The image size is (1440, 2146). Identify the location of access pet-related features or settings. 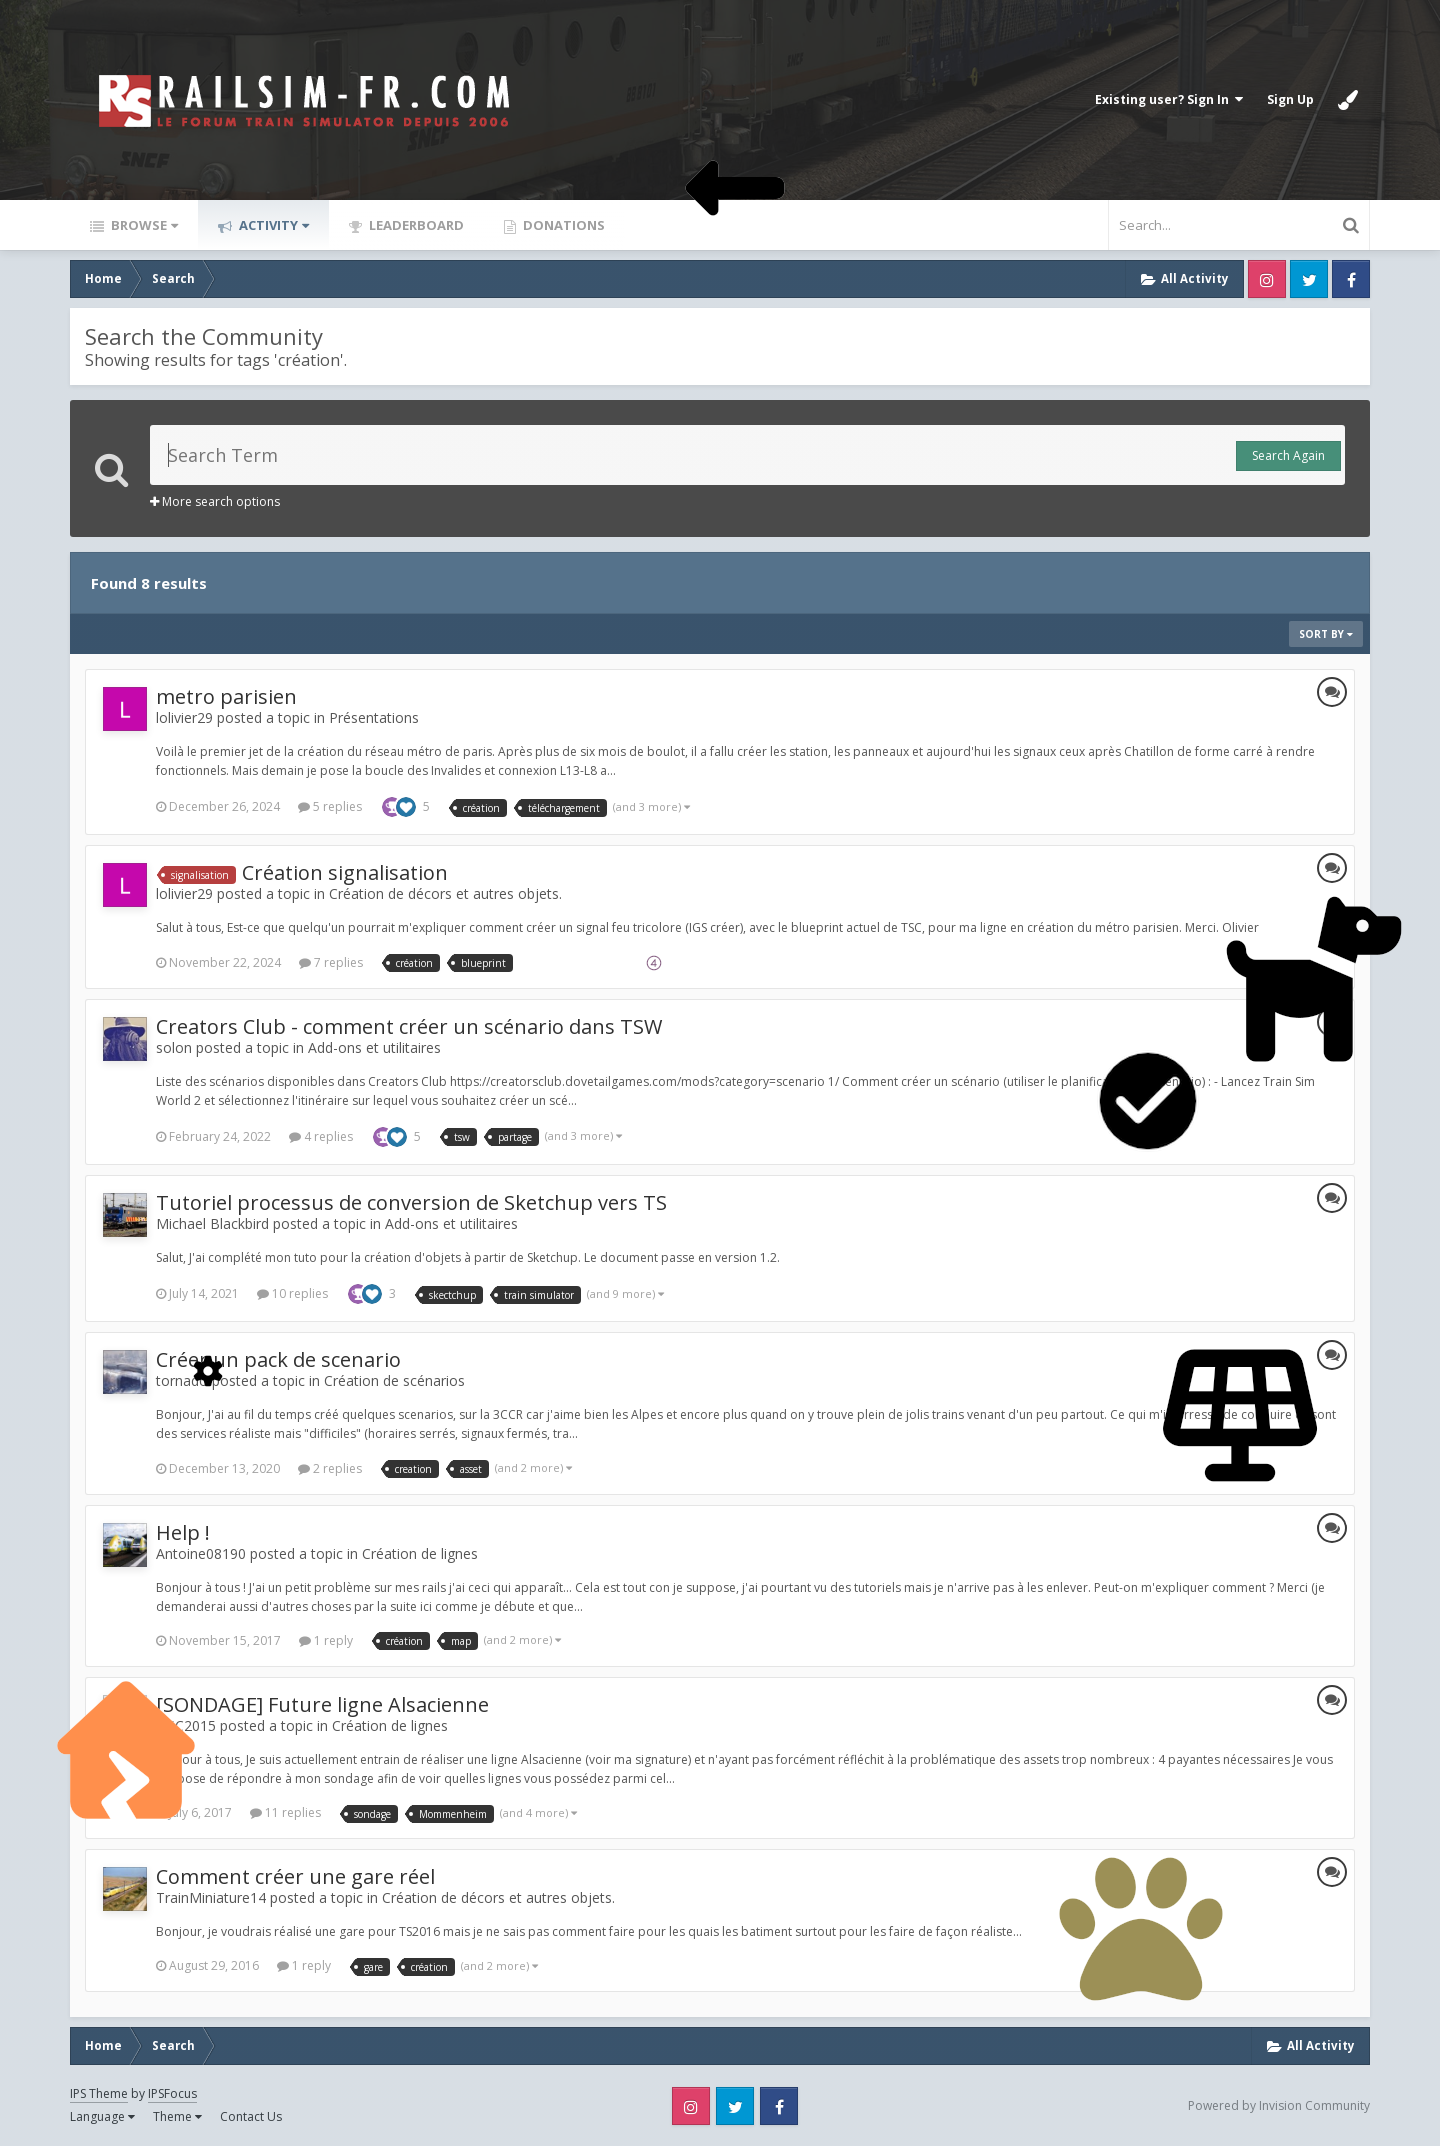
(1141, 1929).